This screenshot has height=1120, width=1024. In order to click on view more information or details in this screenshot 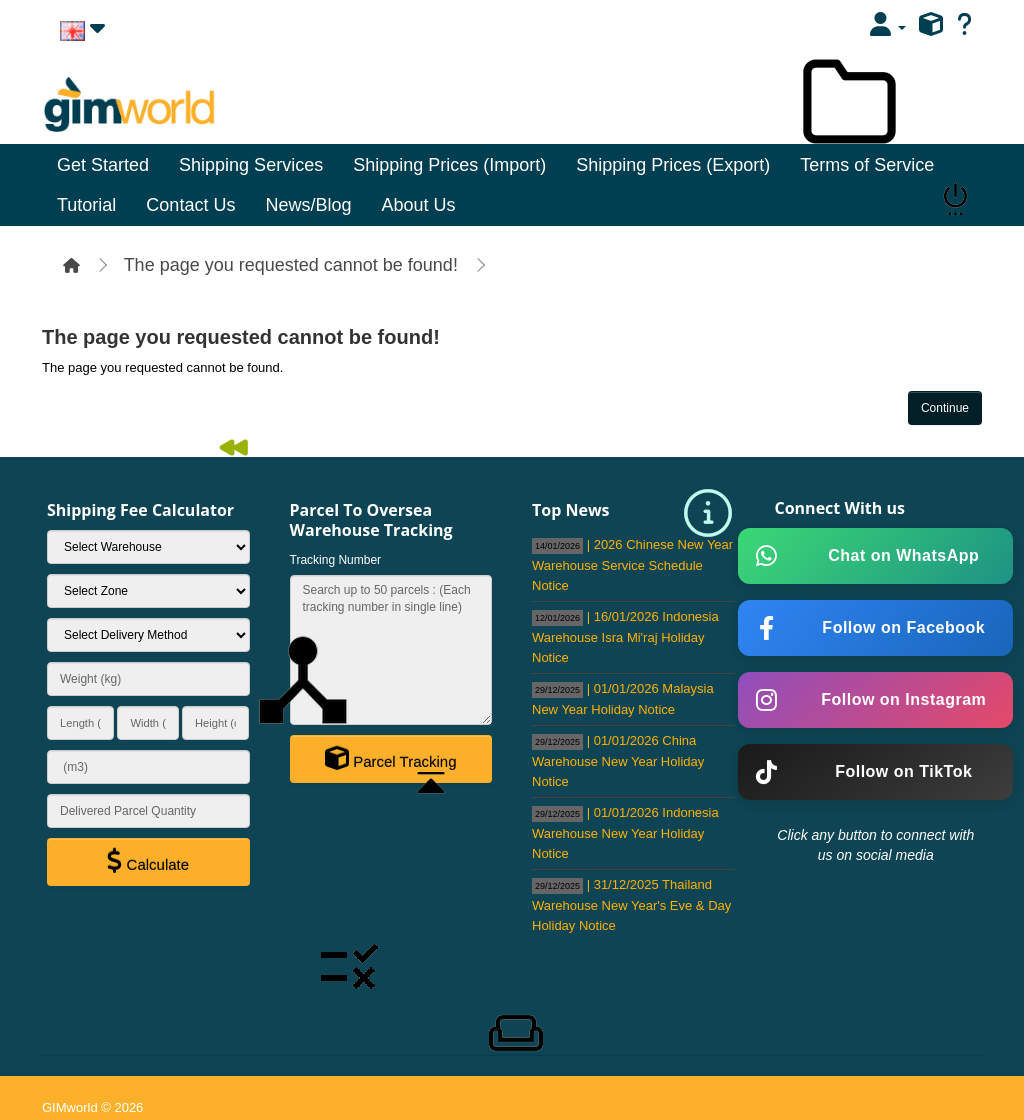, I will do `click(708, 513)`.